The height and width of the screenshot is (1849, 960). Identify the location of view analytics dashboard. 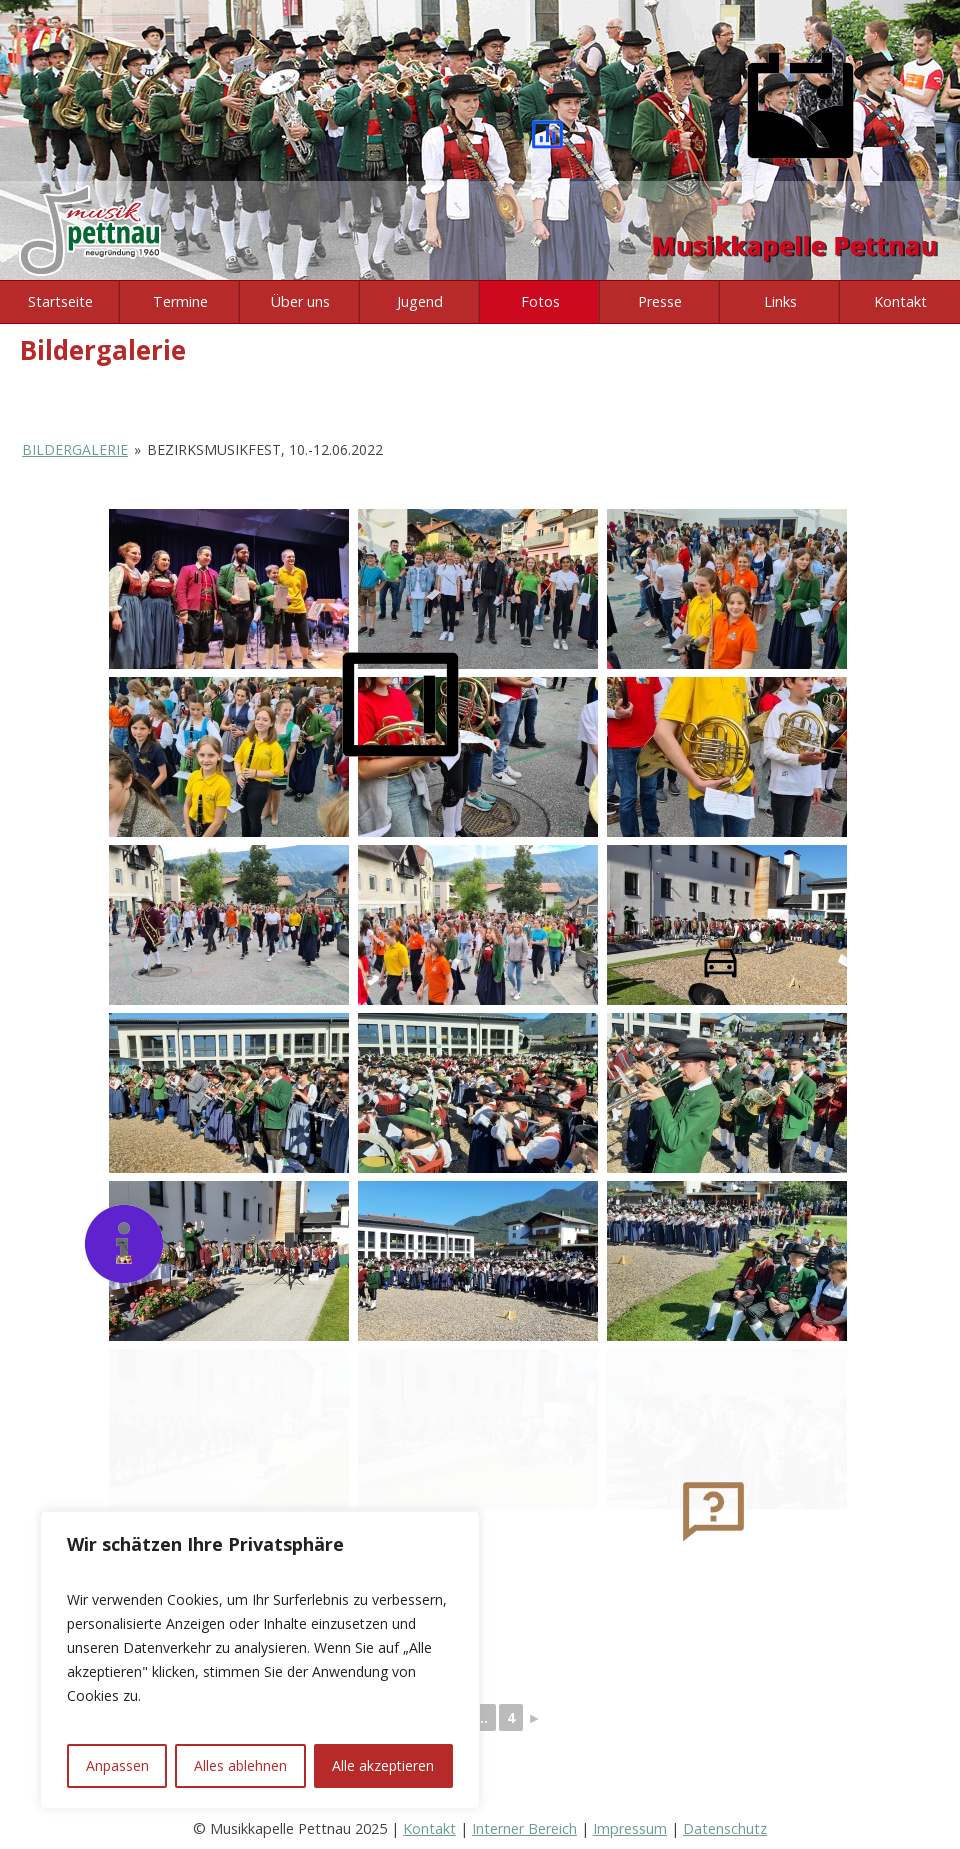
(547, 134).